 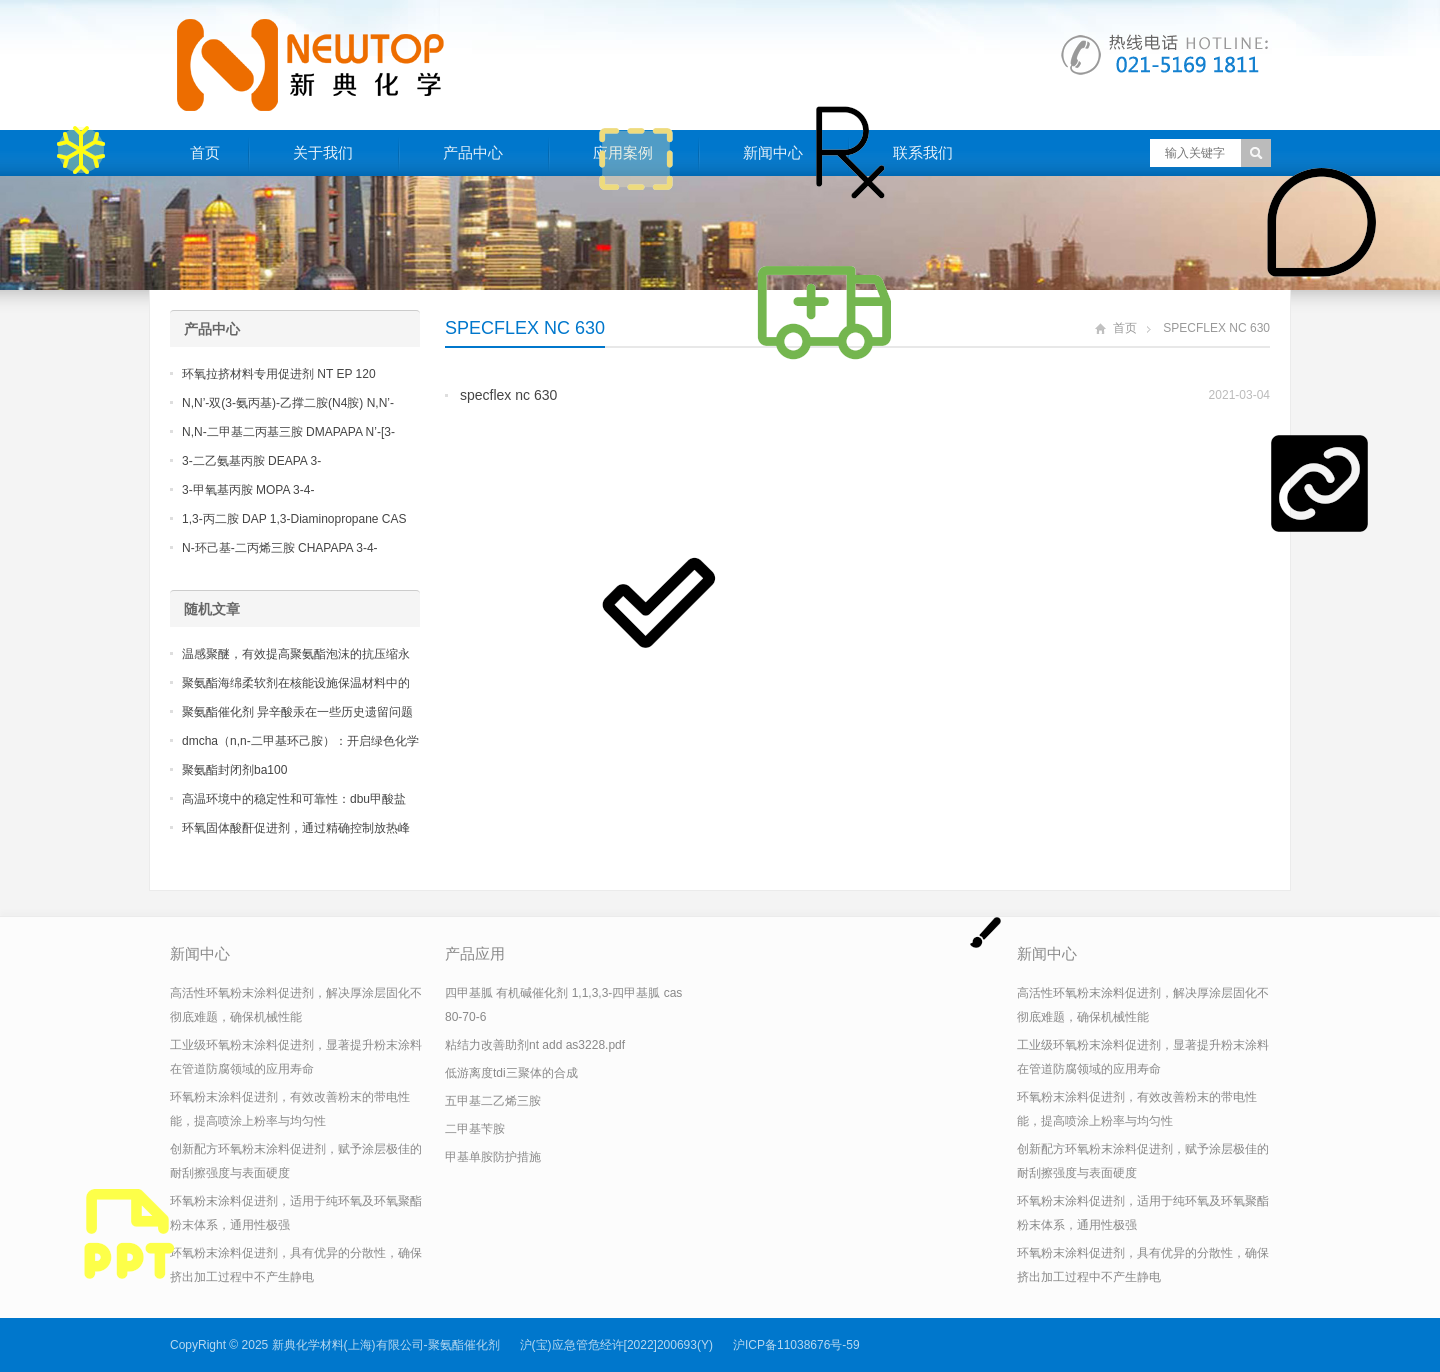 What do you see at coordinates (846, 152) in the screenshot?
I see `view prescription details` at bounding box center [846, 152].